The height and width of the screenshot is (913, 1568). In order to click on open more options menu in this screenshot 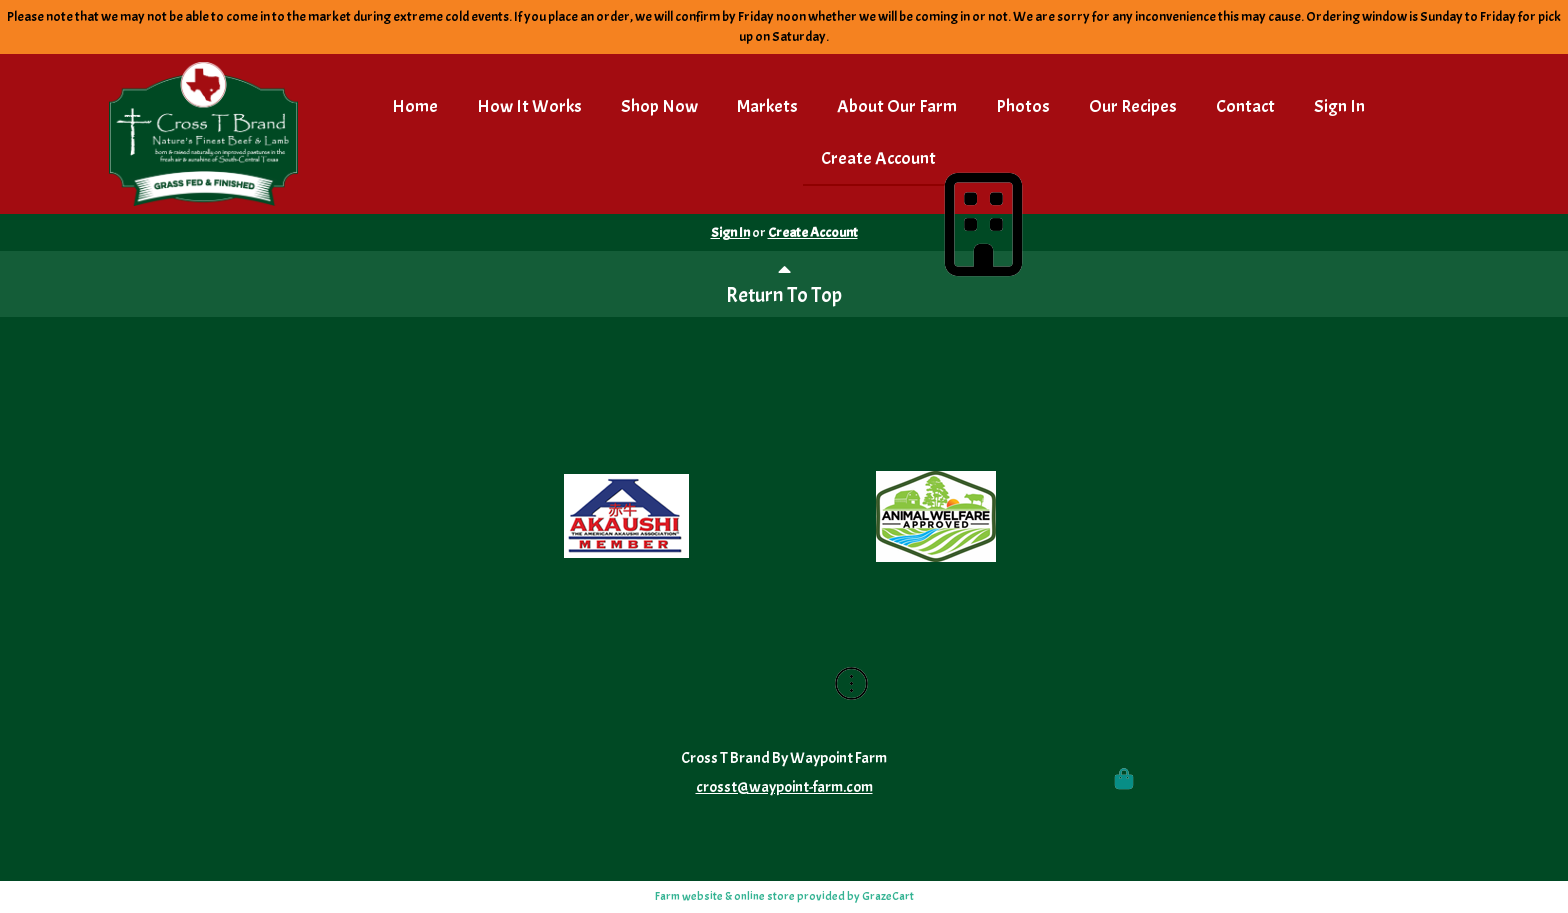, I will do `click(851, 683)`.